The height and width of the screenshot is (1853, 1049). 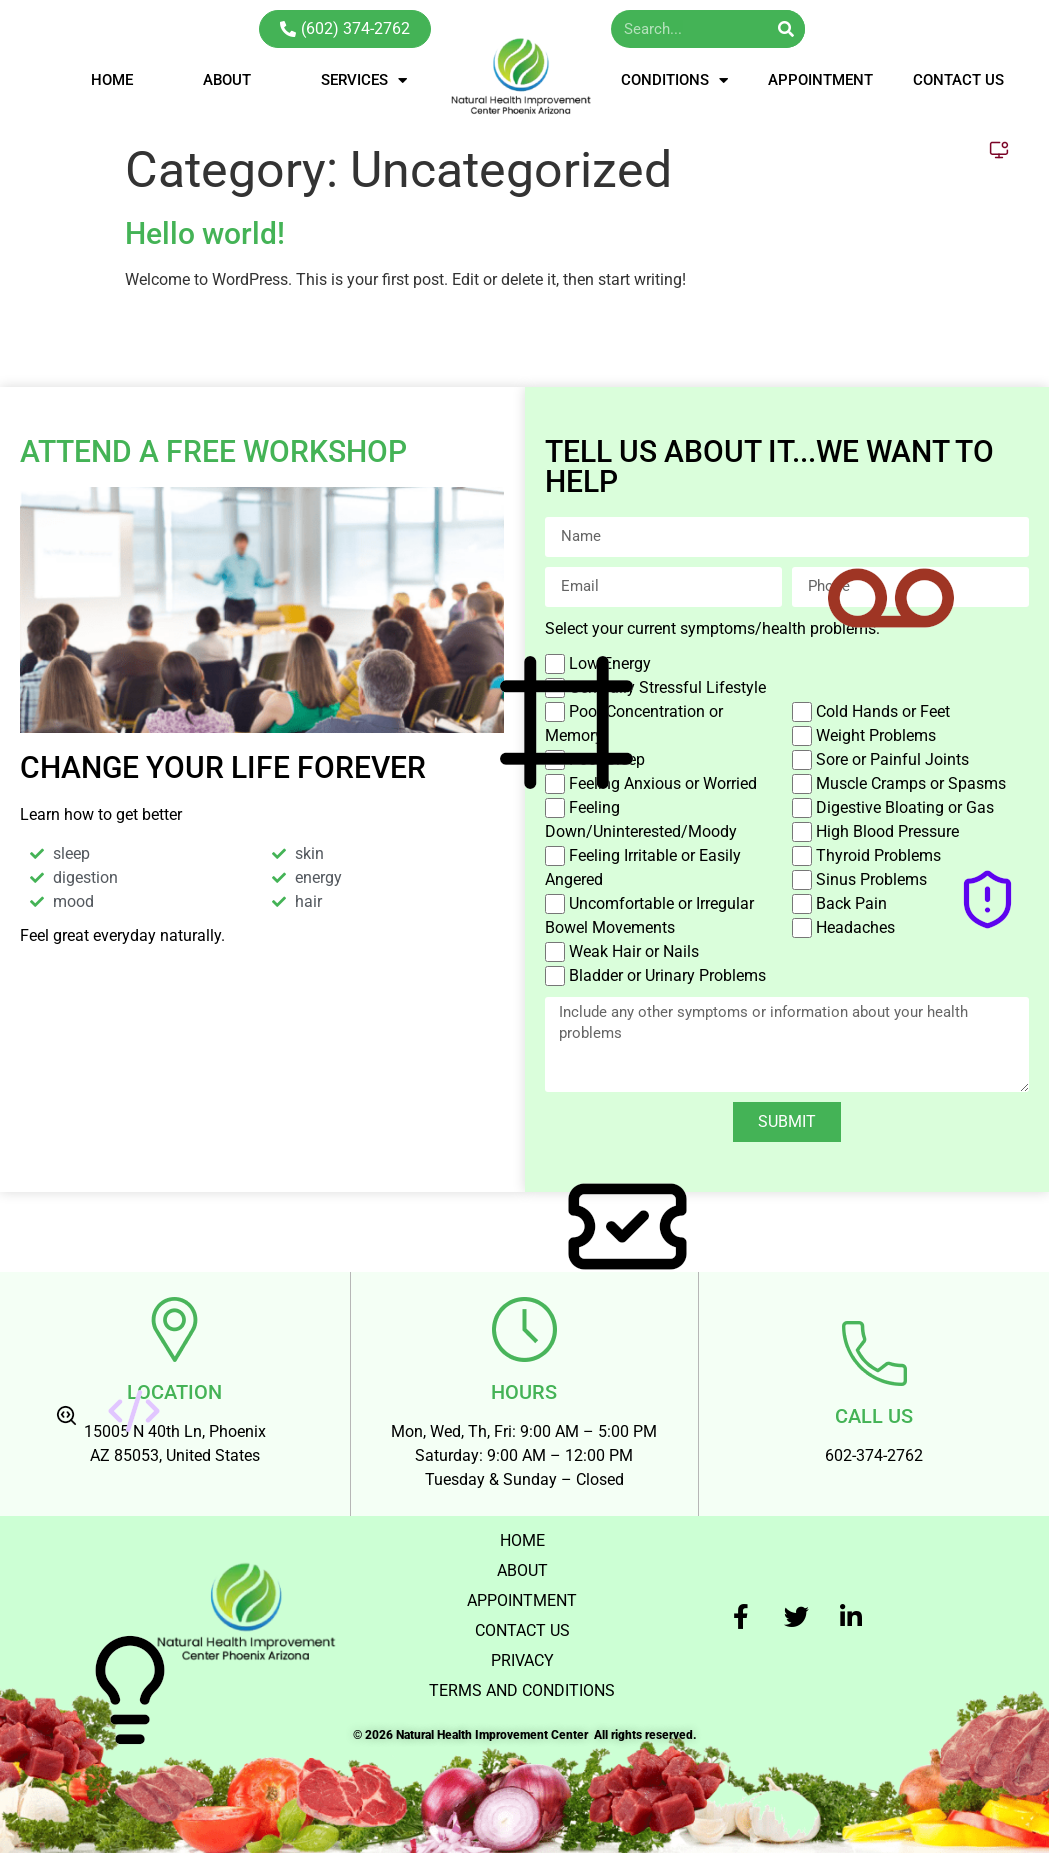 What do you see at coordinates (130, 1690) in the screenshot?
I see `view tips or helpful suggestions` at bounding box center [130, 1690].